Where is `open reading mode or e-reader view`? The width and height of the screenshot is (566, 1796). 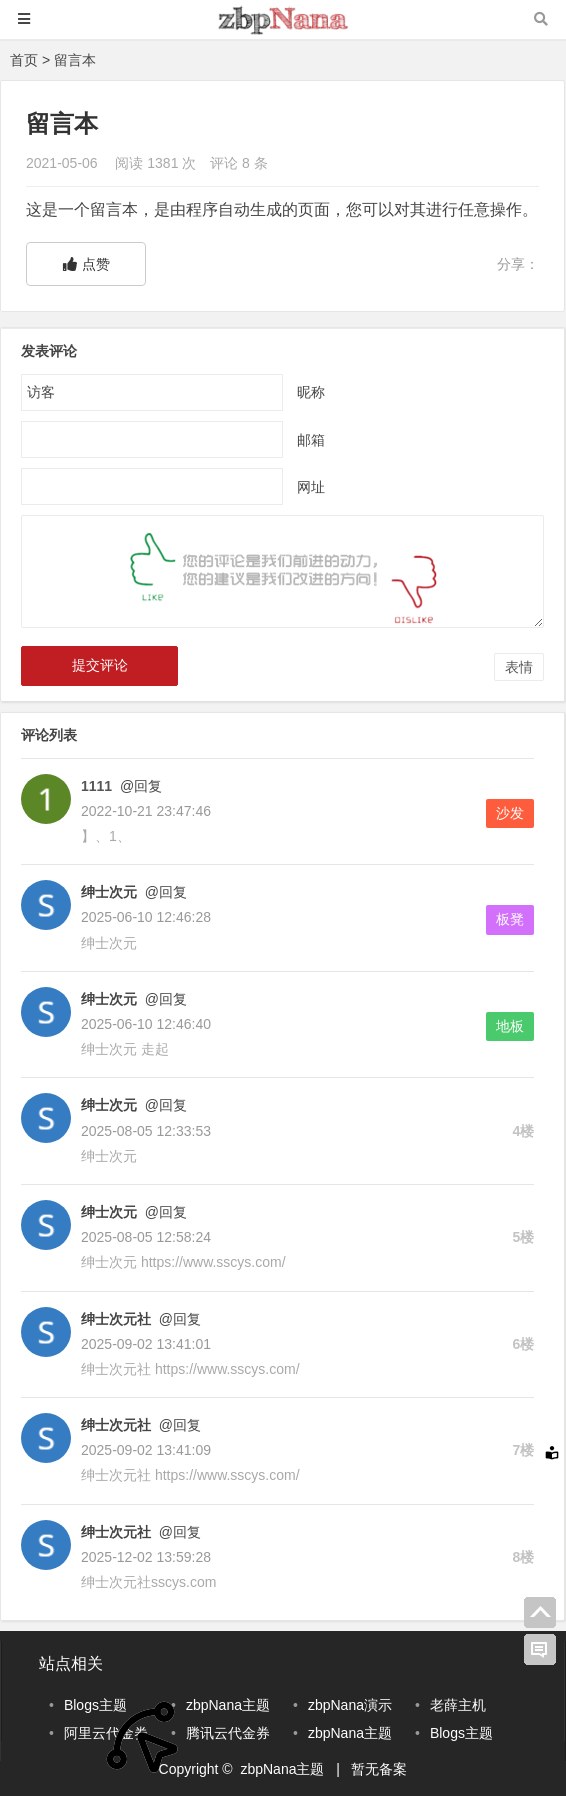 open reading mode or e-reader view is located at coordinates (552, 1453).